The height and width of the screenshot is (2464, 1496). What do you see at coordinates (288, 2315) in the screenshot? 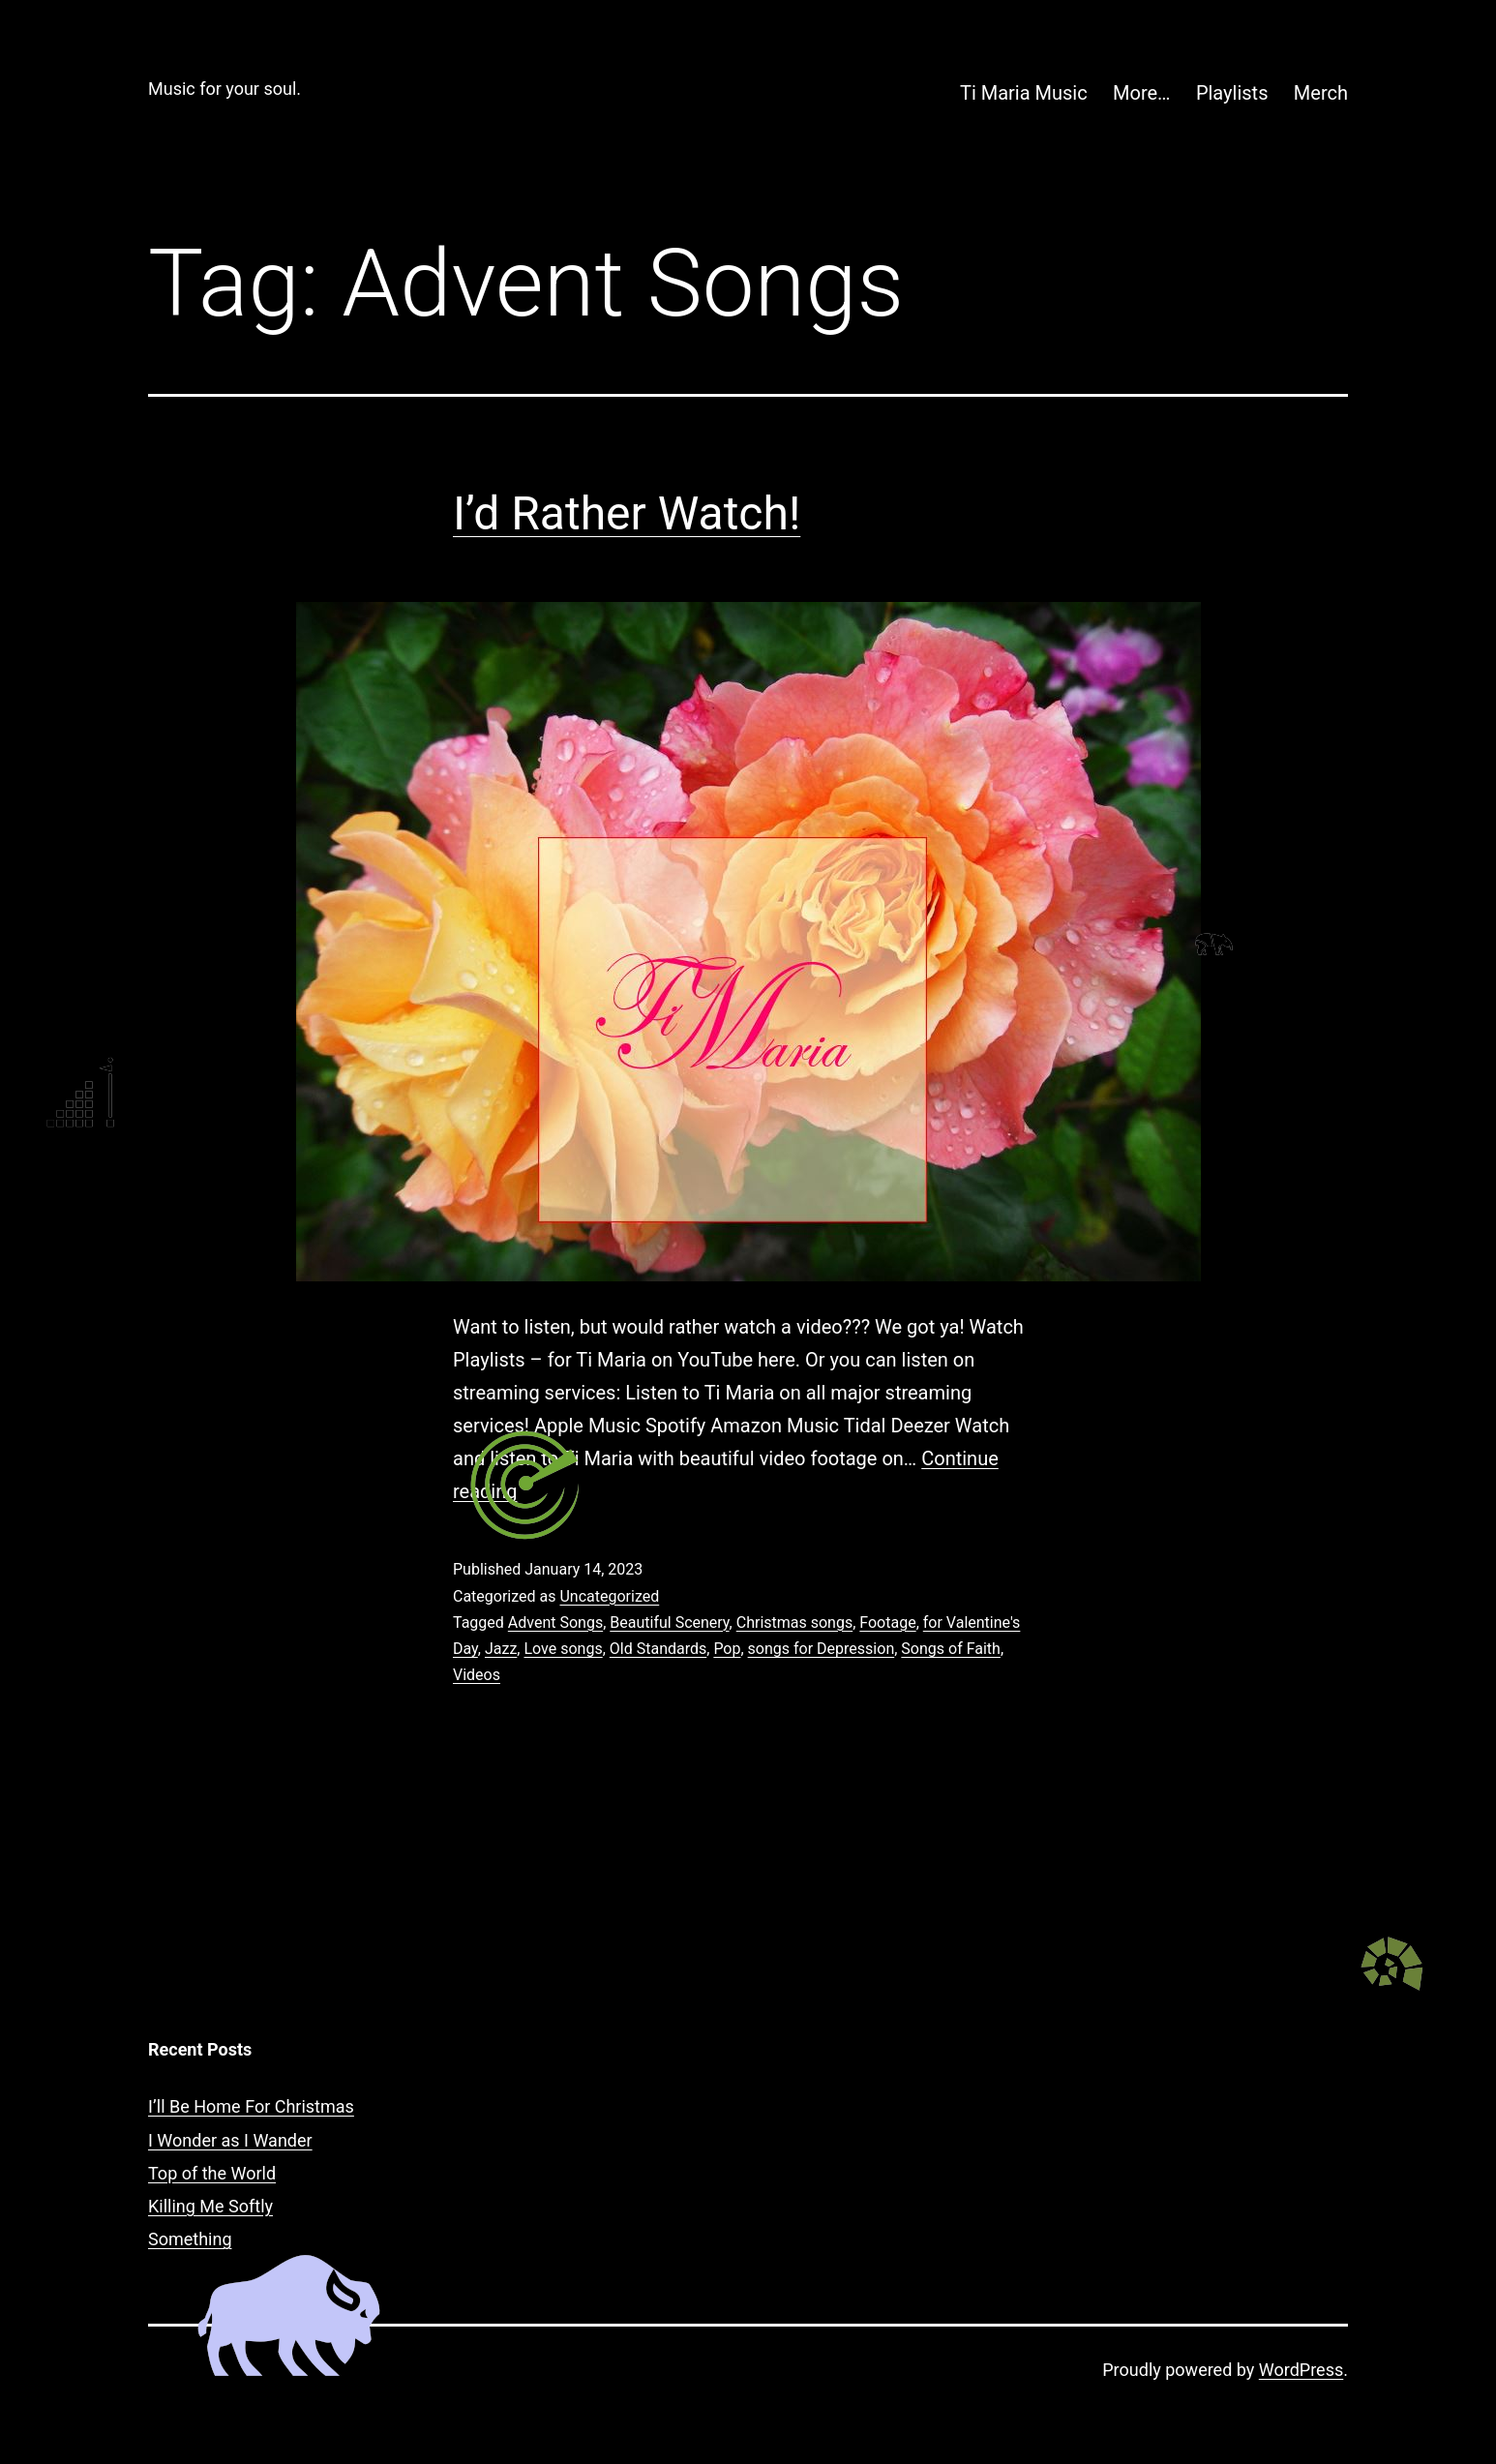
I see `wildlife or nature category indicator` at bounding box center [288, 2315].